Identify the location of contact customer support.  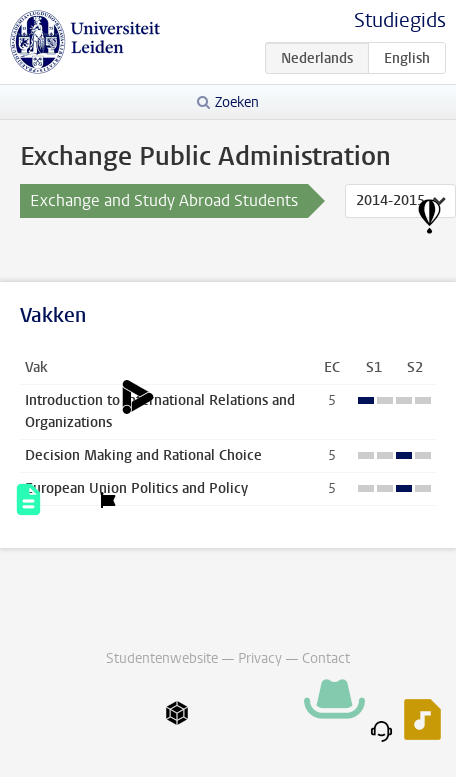
(381, 731).